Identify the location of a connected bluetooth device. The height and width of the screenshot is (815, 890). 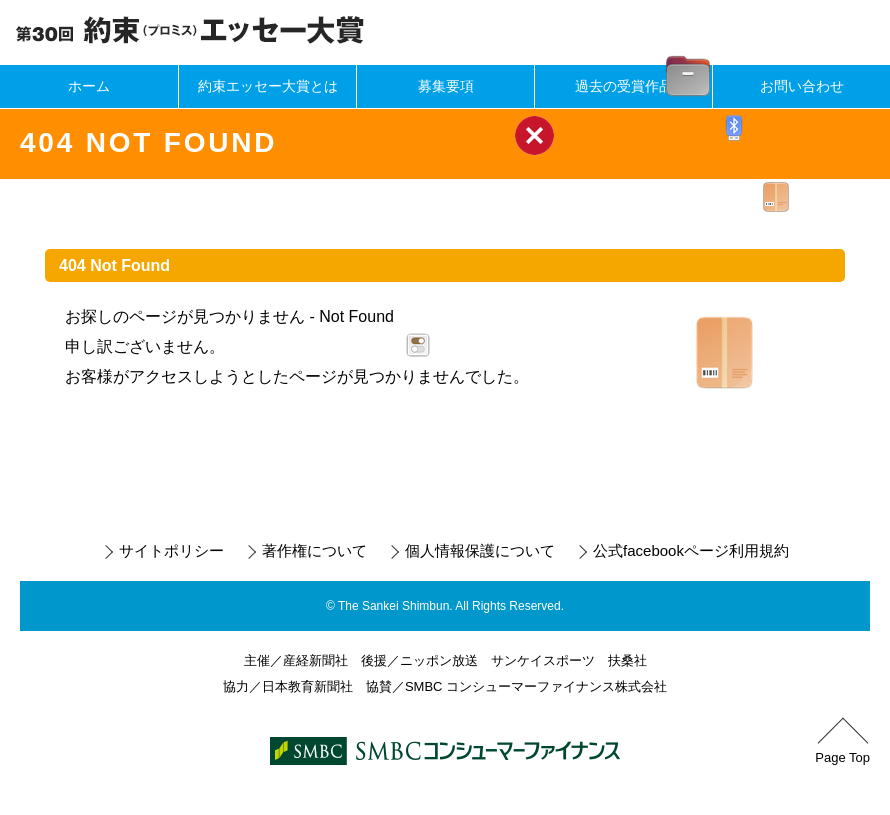
(734, 128).